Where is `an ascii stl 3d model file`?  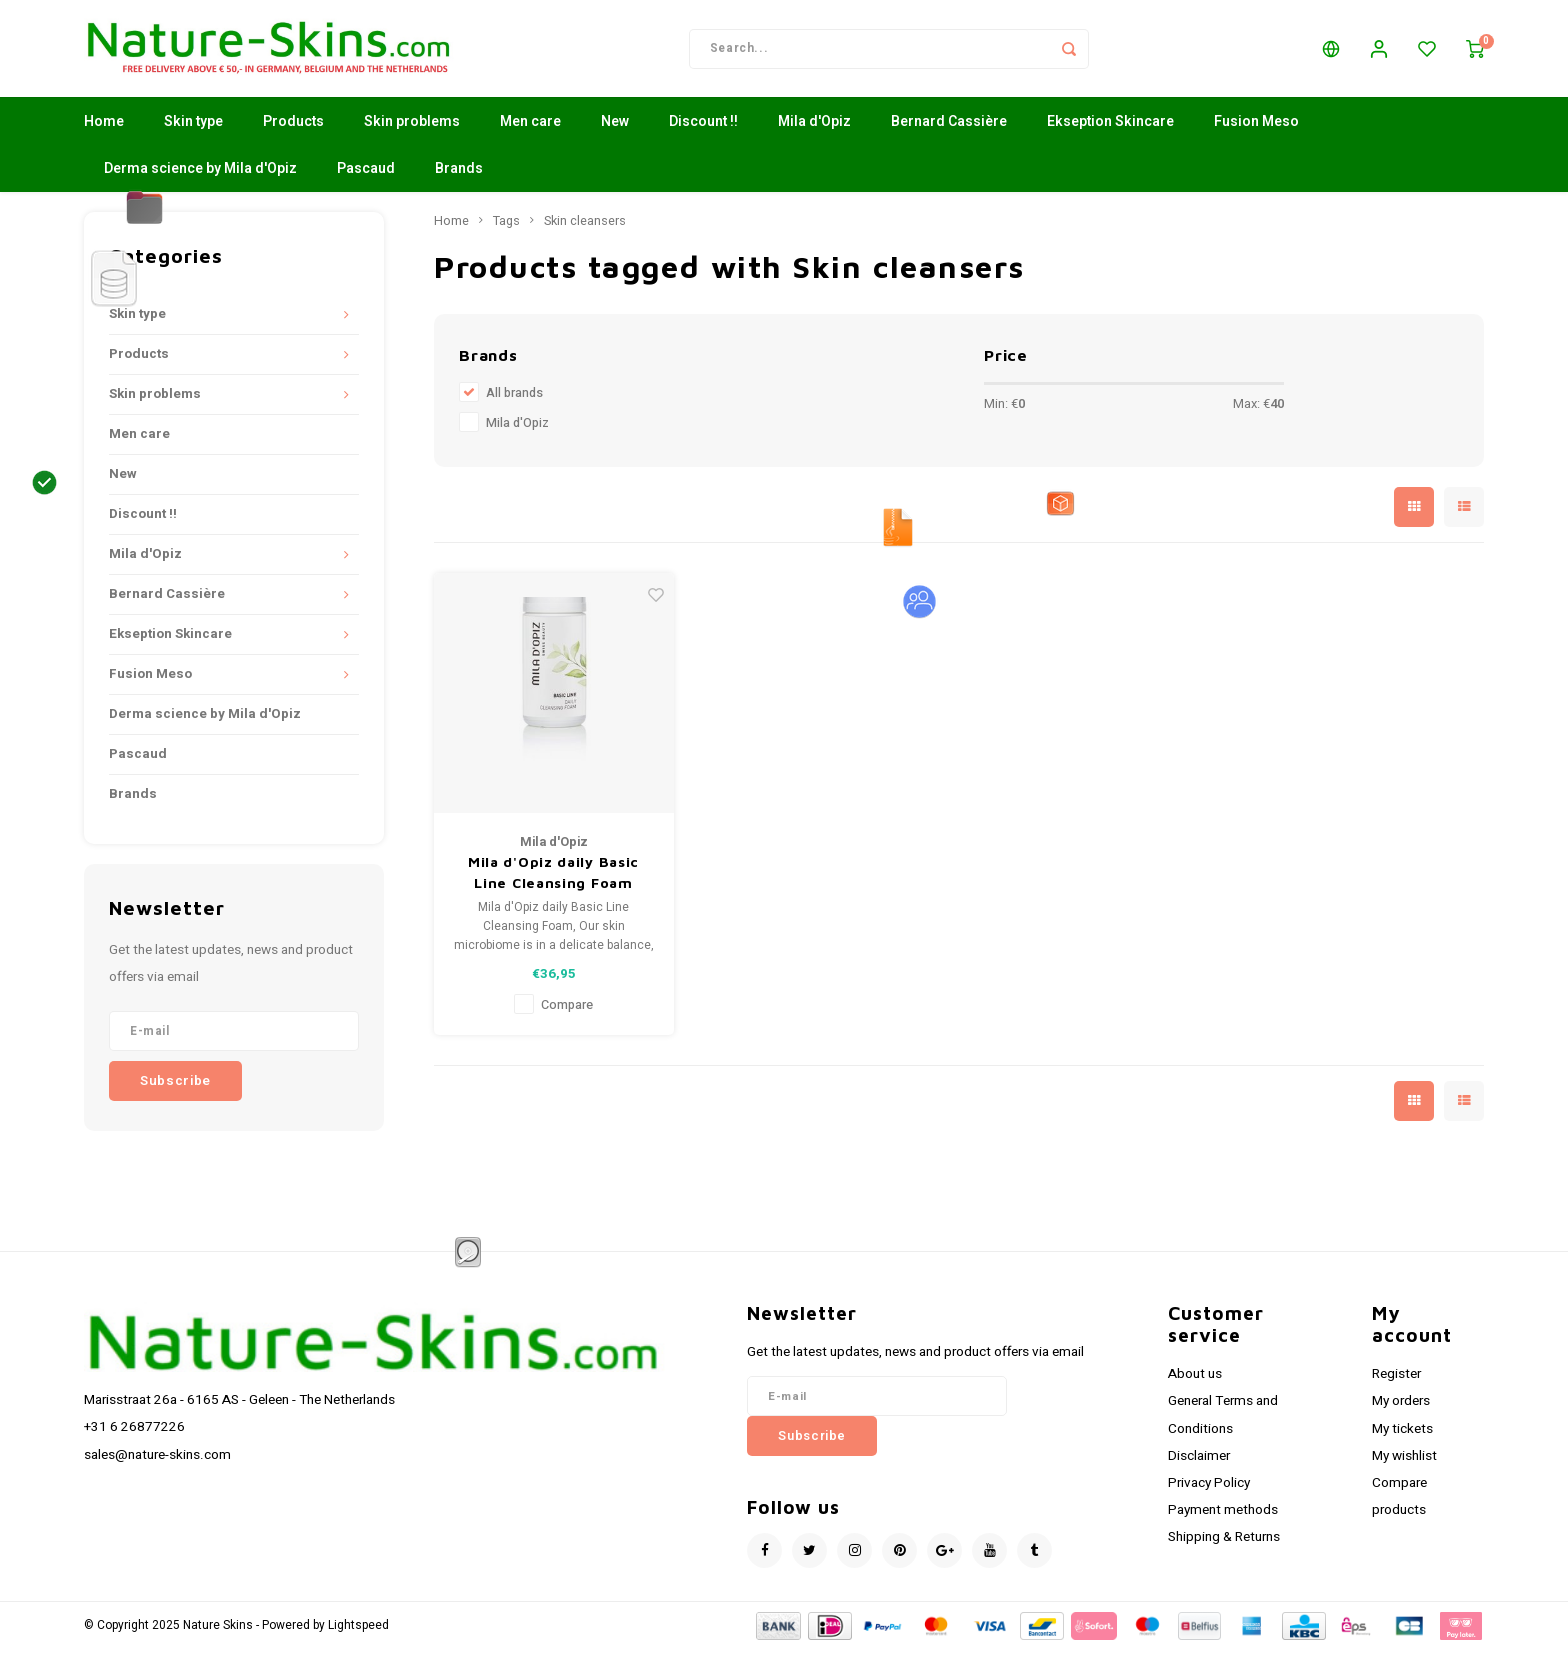
an ascii stl 3d model file is located at coordinates (1060, 502).